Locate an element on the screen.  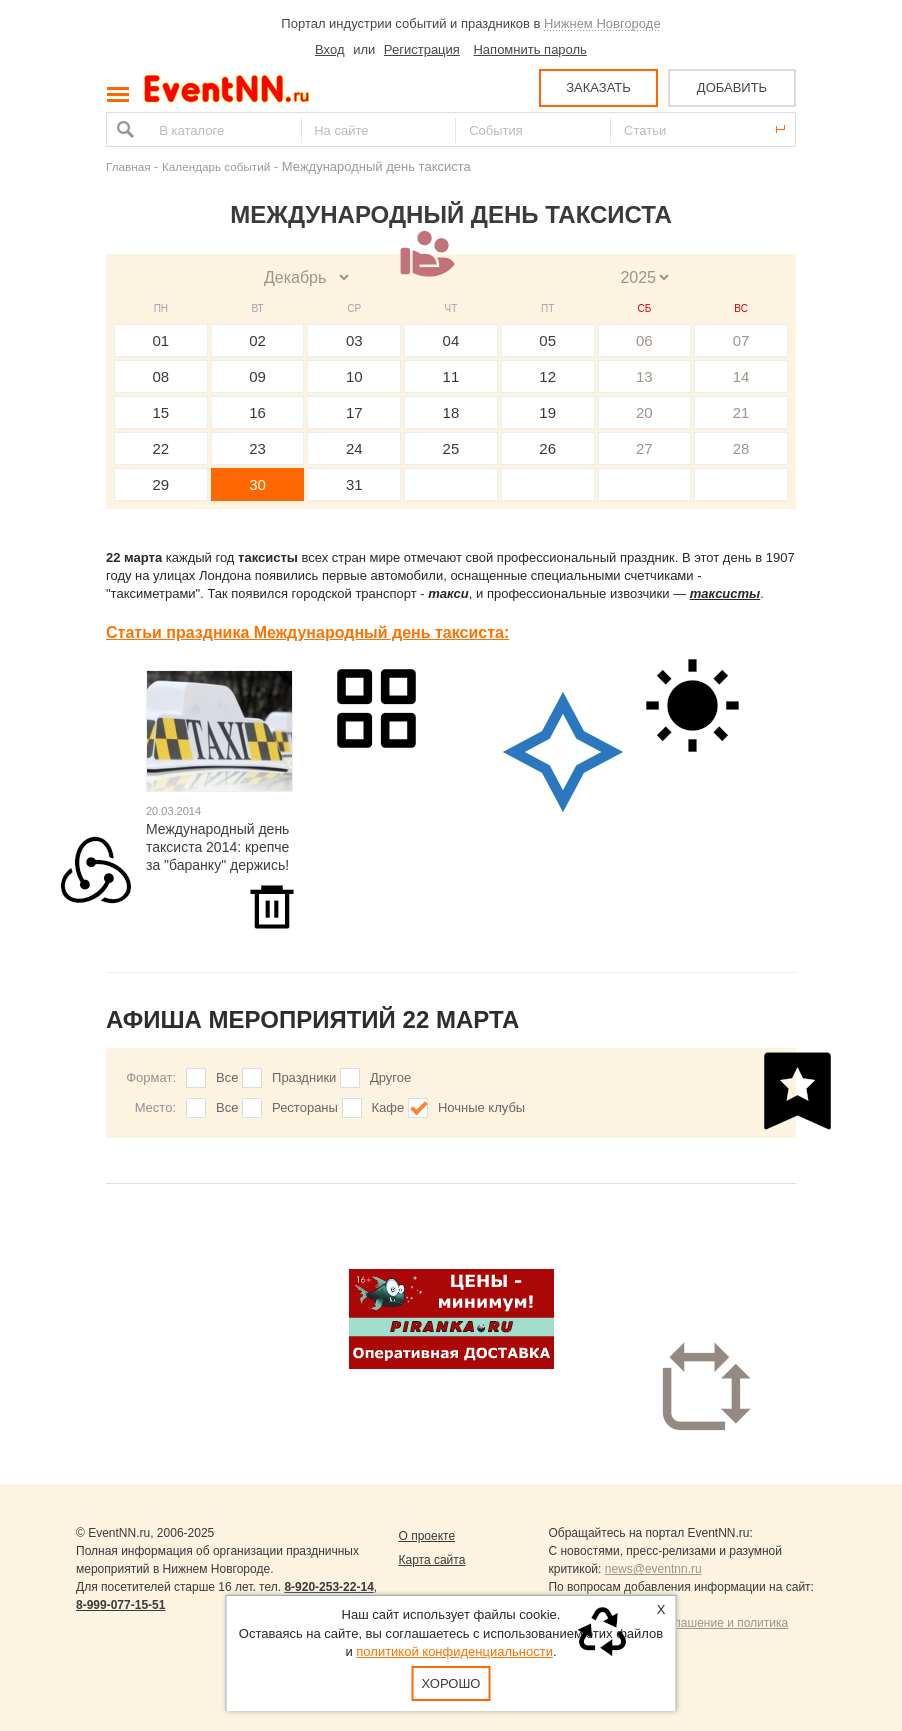
indicates clear or sunny weather conditions is located at coordinates (563, 752).